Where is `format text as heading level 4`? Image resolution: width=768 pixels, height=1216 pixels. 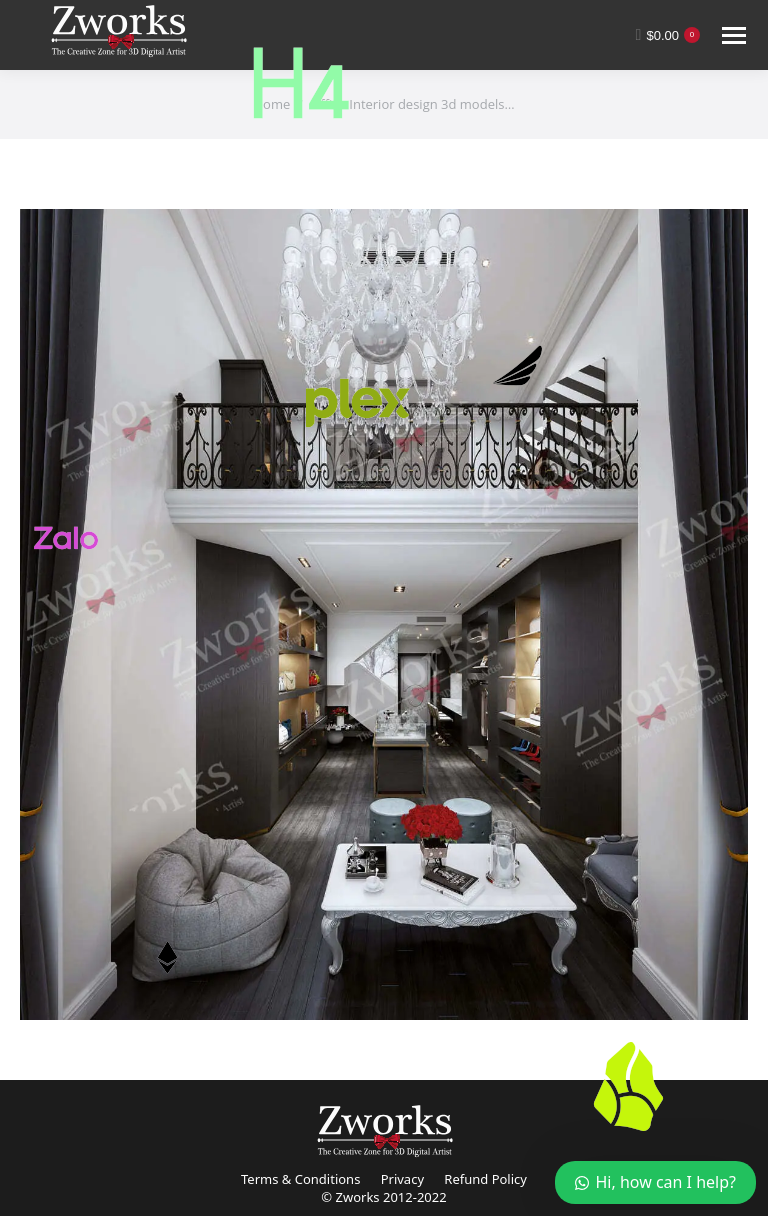 format text as heading level 4 is located at coordinates (298, 83).